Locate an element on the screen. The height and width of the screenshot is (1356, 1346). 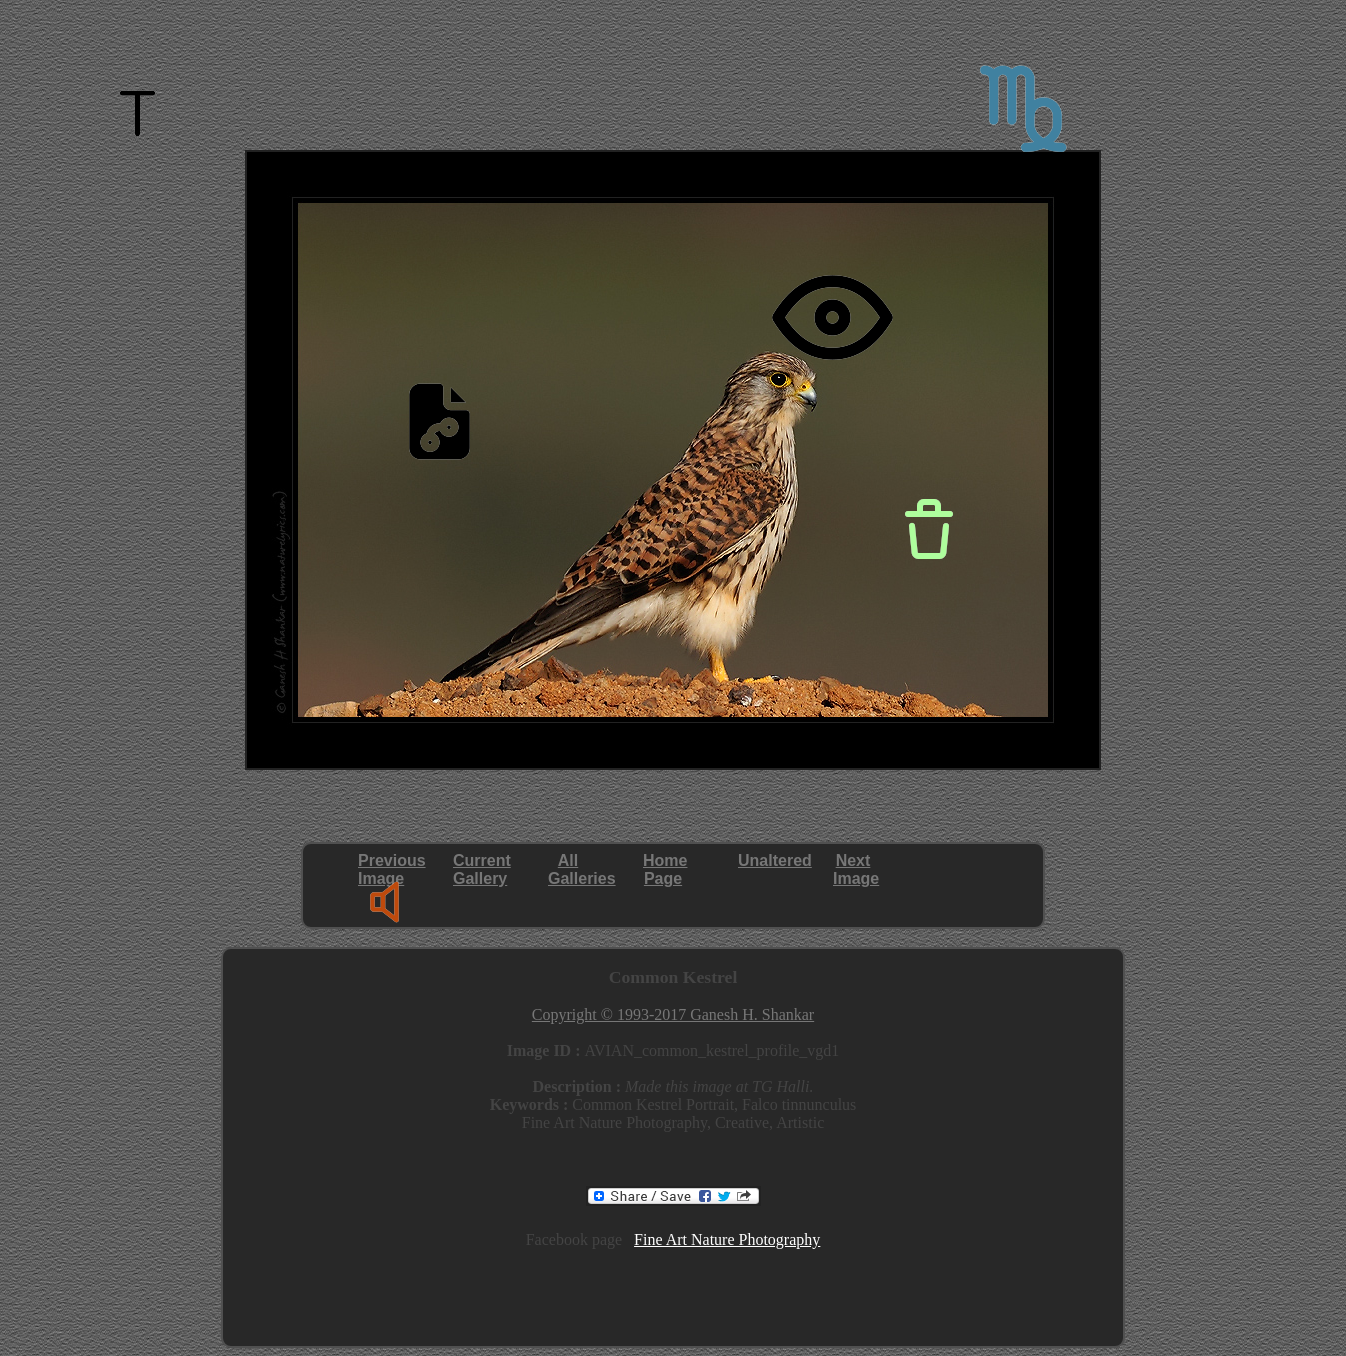
view or preview content is located at coordinates (832, 317).